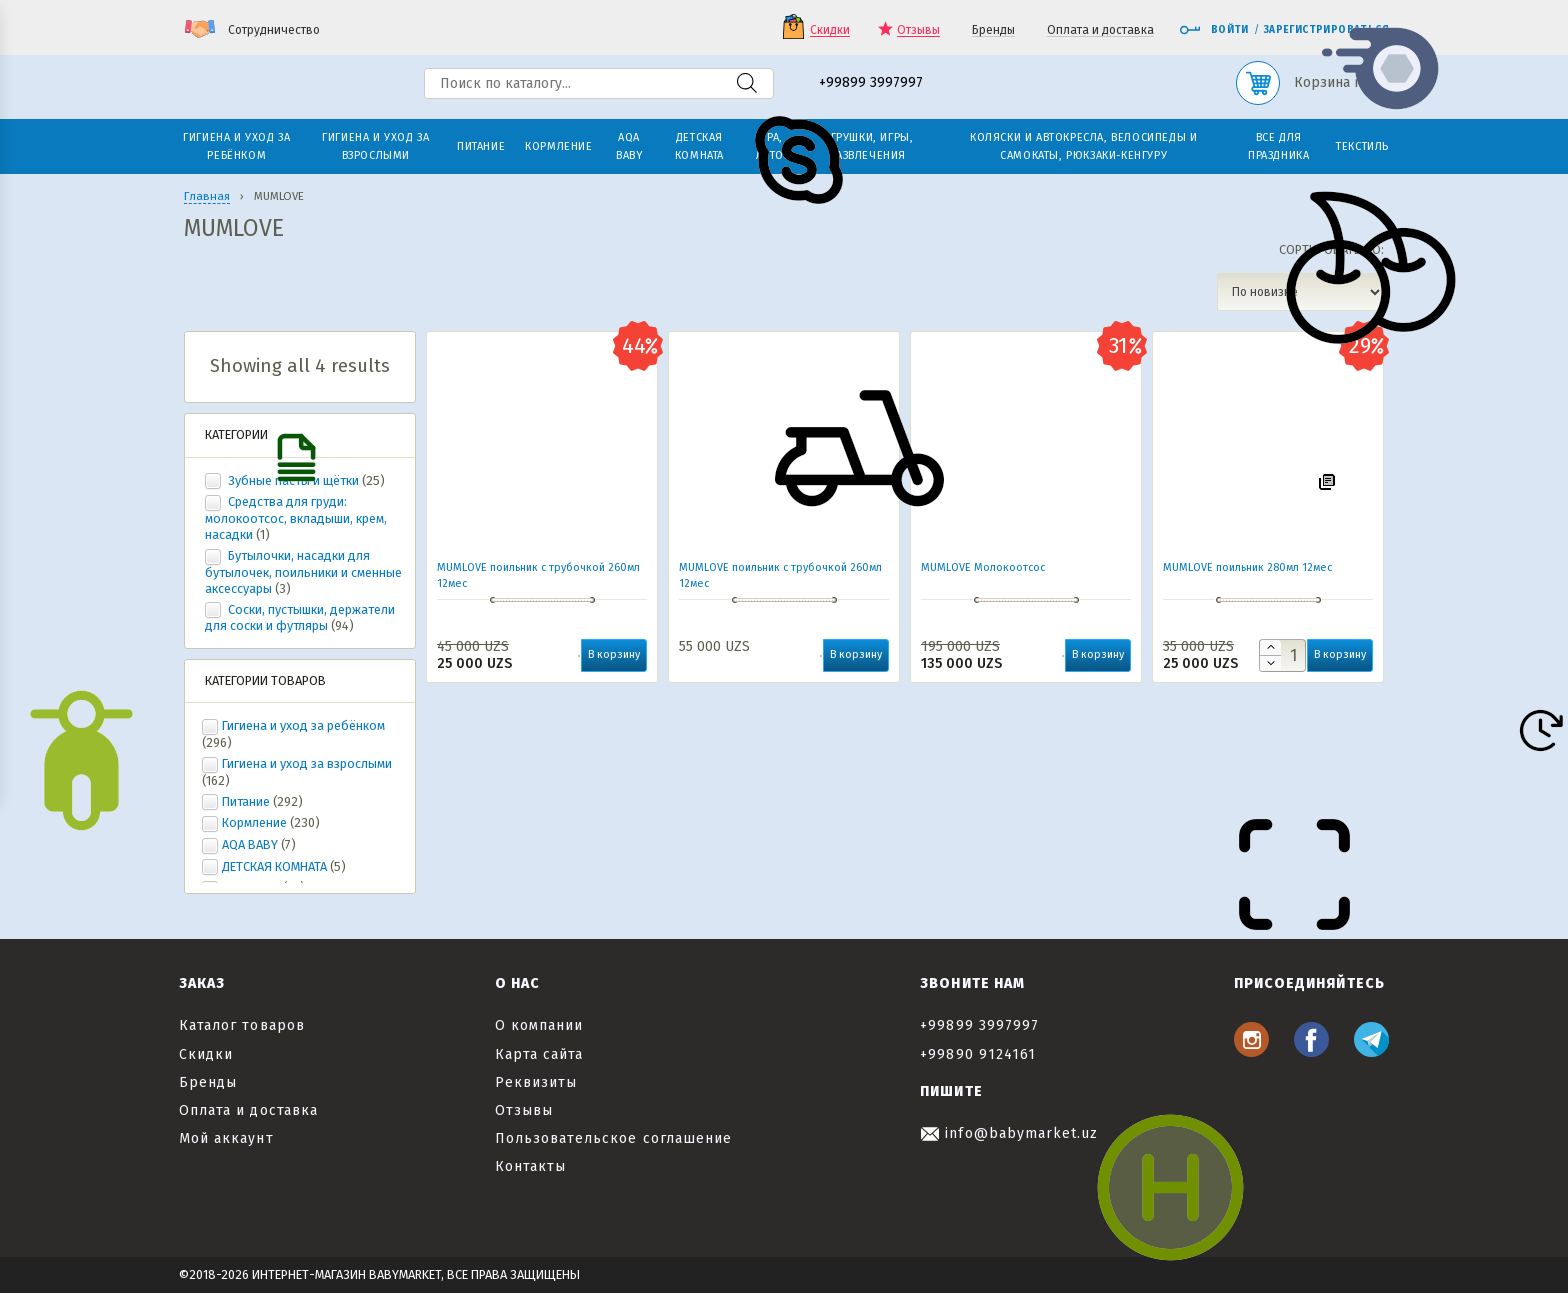  Describe the element at coordinates (1540, 730) in the screenshot. I see `restore to a previous version` at that location.